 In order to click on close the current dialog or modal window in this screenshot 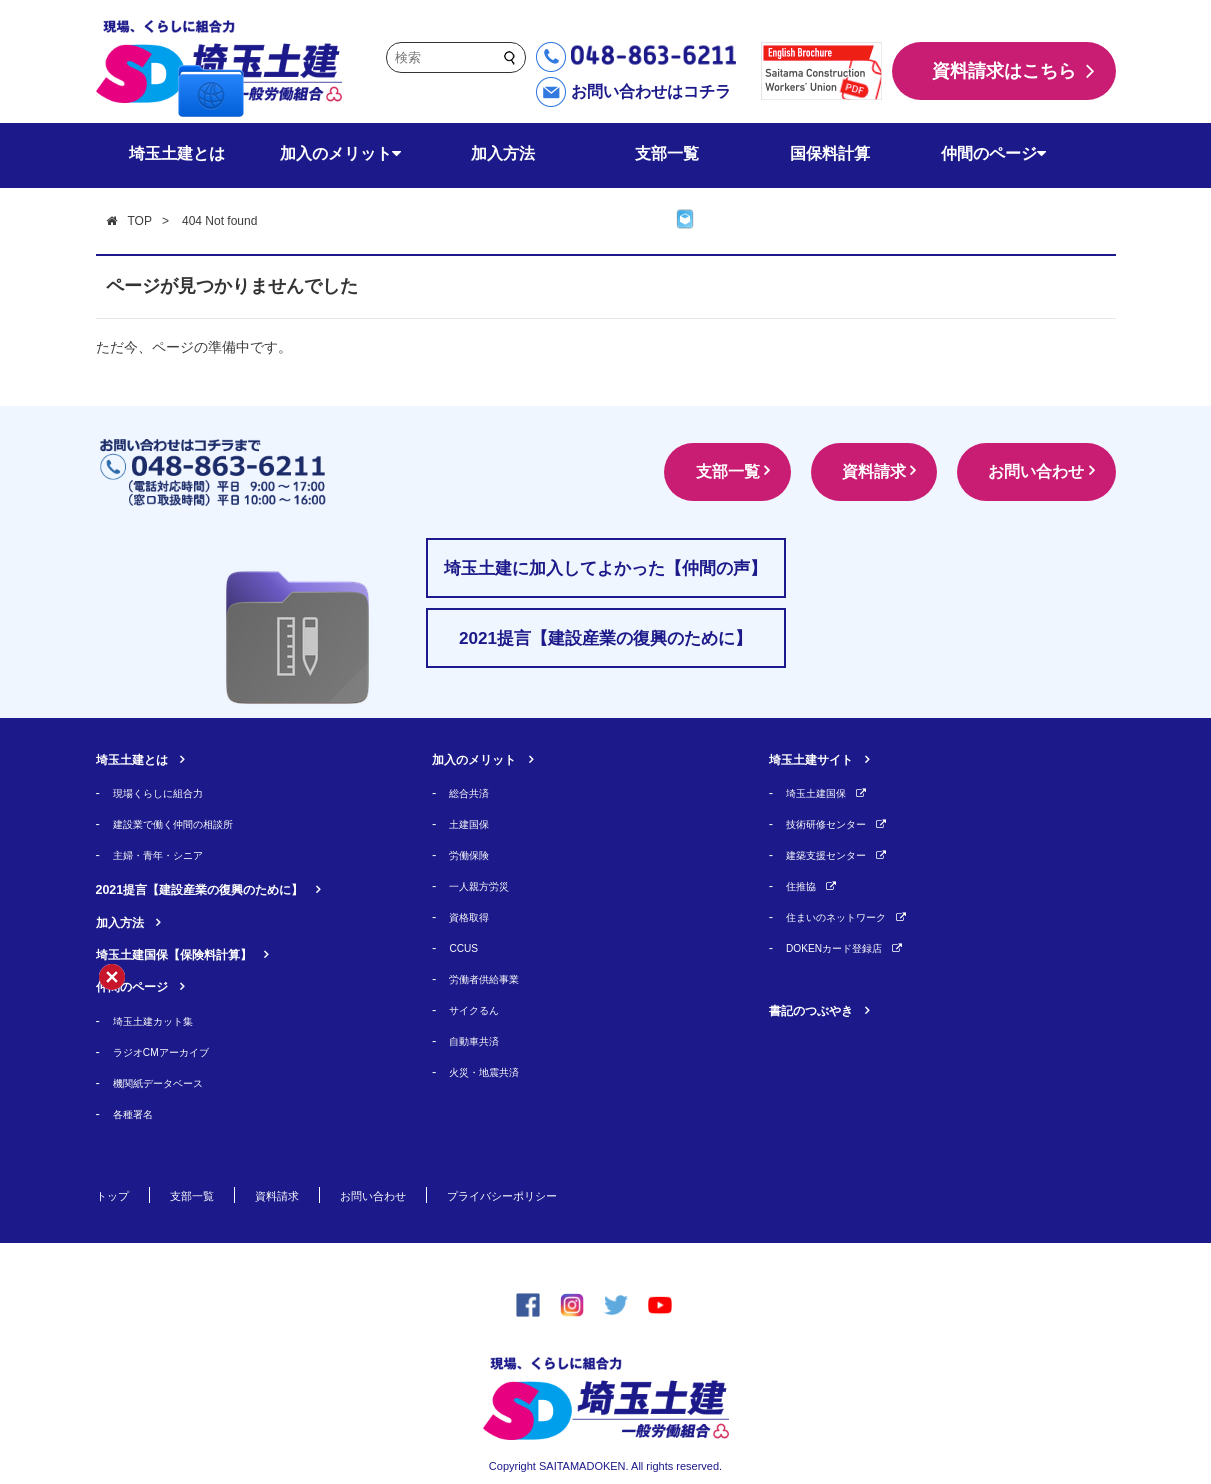, I will do `click(112, 977)`.